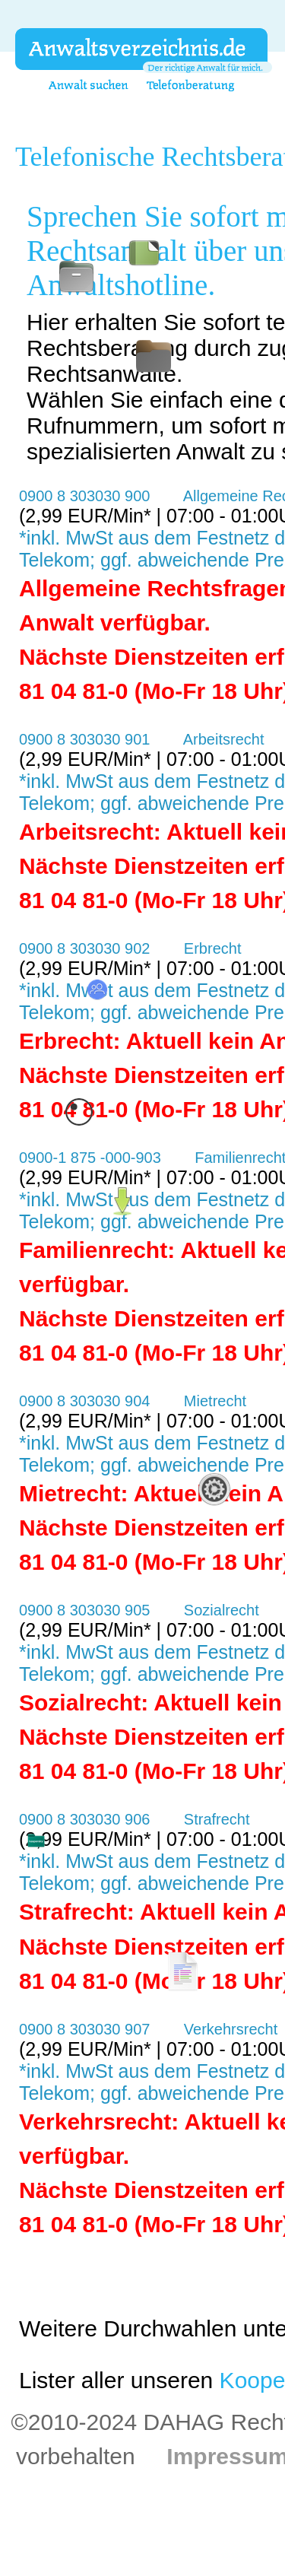  Describe the element at coordinates (144, 253) in the screenshot. I see `customize desktop theme settings` at that location.